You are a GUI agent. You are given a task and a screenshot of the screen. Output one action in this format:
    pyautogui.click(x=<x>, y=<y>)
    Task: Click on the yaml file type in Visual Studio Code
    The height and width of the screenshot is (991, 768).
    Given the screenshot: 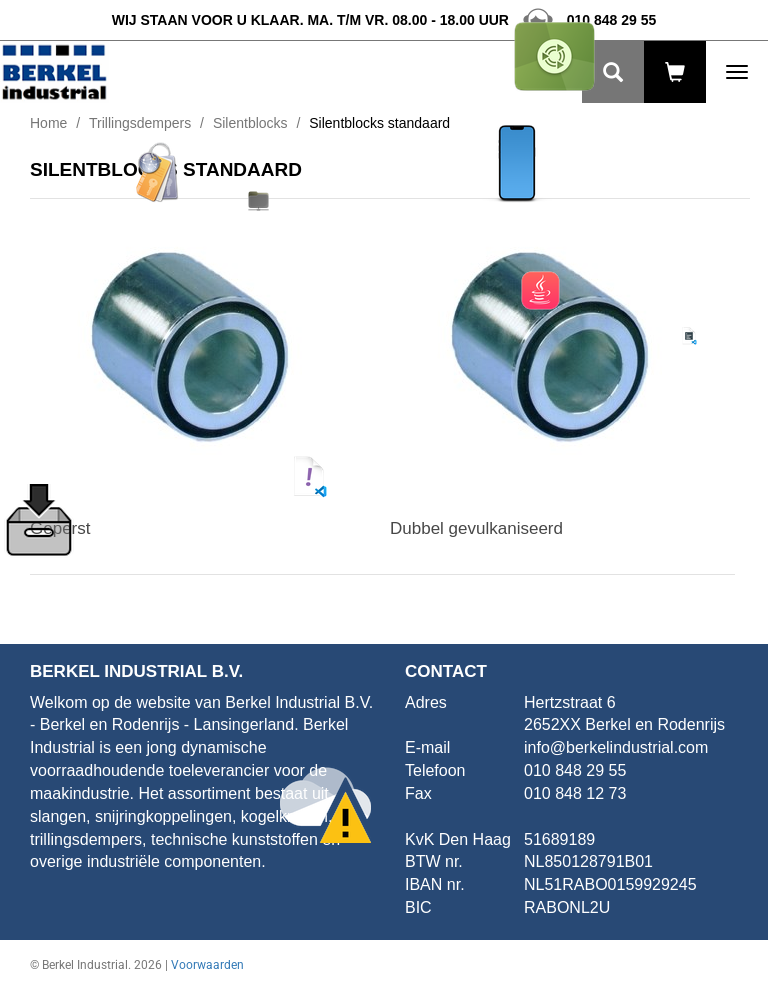 What is the action you would take?
    pyautogui.click(x=309, y=477)
    